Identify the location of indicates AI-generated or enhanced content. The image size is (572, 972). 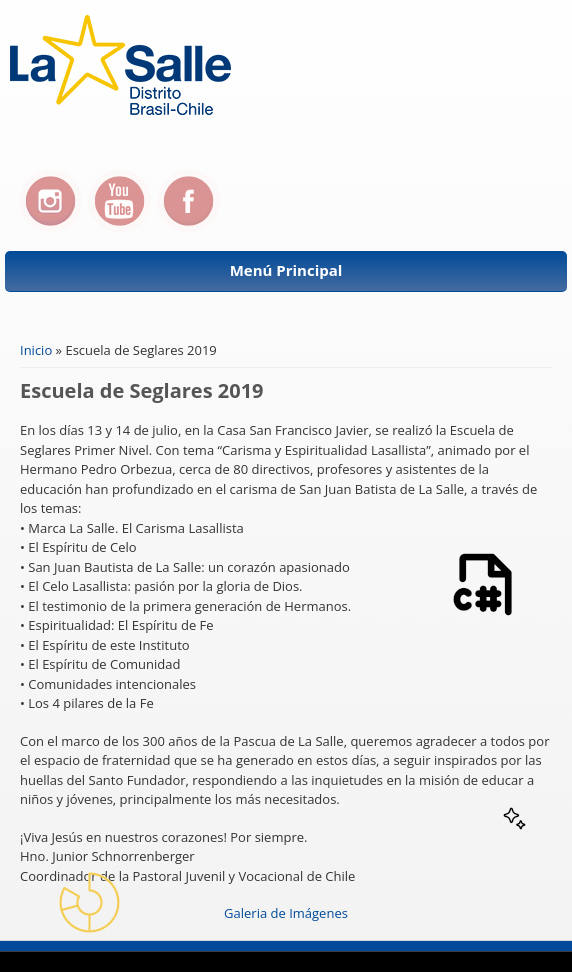
(514, 818).